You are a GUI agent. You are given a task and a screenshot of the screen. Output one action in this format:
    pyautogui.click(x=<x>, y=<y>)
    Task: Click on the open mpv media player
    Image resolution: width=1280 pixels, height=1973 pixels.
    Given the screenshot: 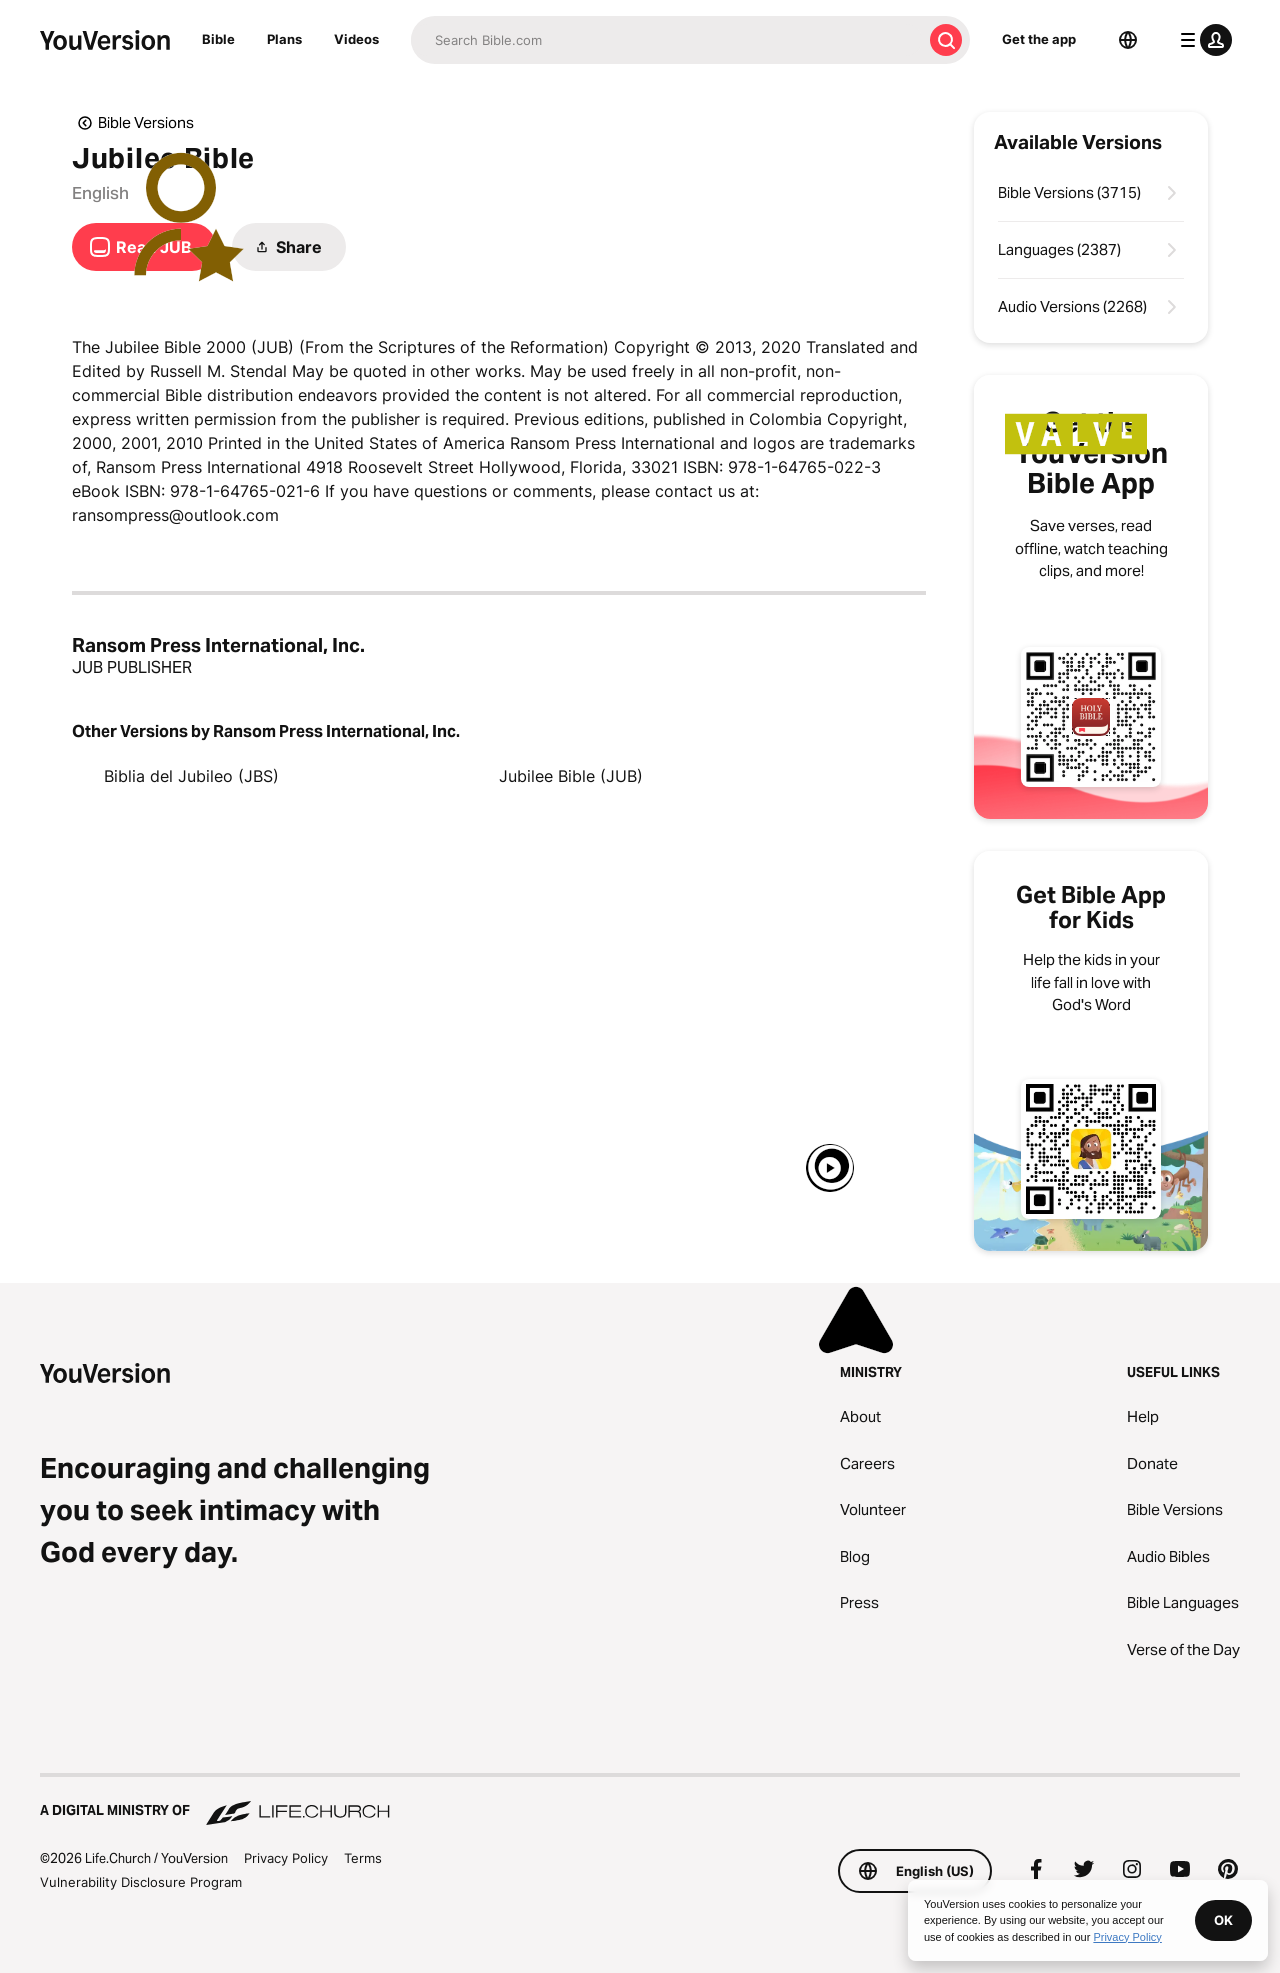 What is the action you would take?
    pyautogui.click(x=830, y=1168)
    